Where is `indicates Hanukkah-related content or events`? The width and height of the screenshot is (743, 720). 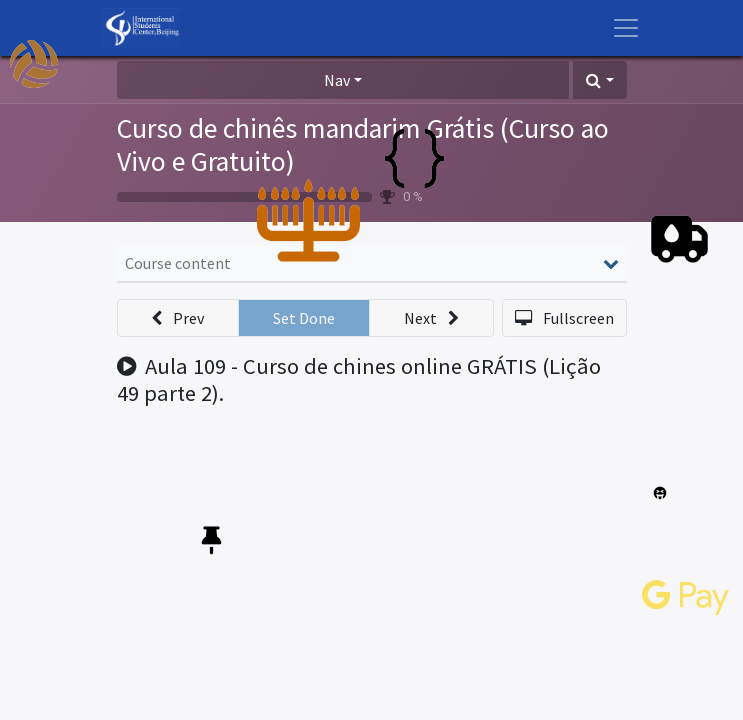 indicates Hanukkah-related content or events is located at coordinates (308, 220).